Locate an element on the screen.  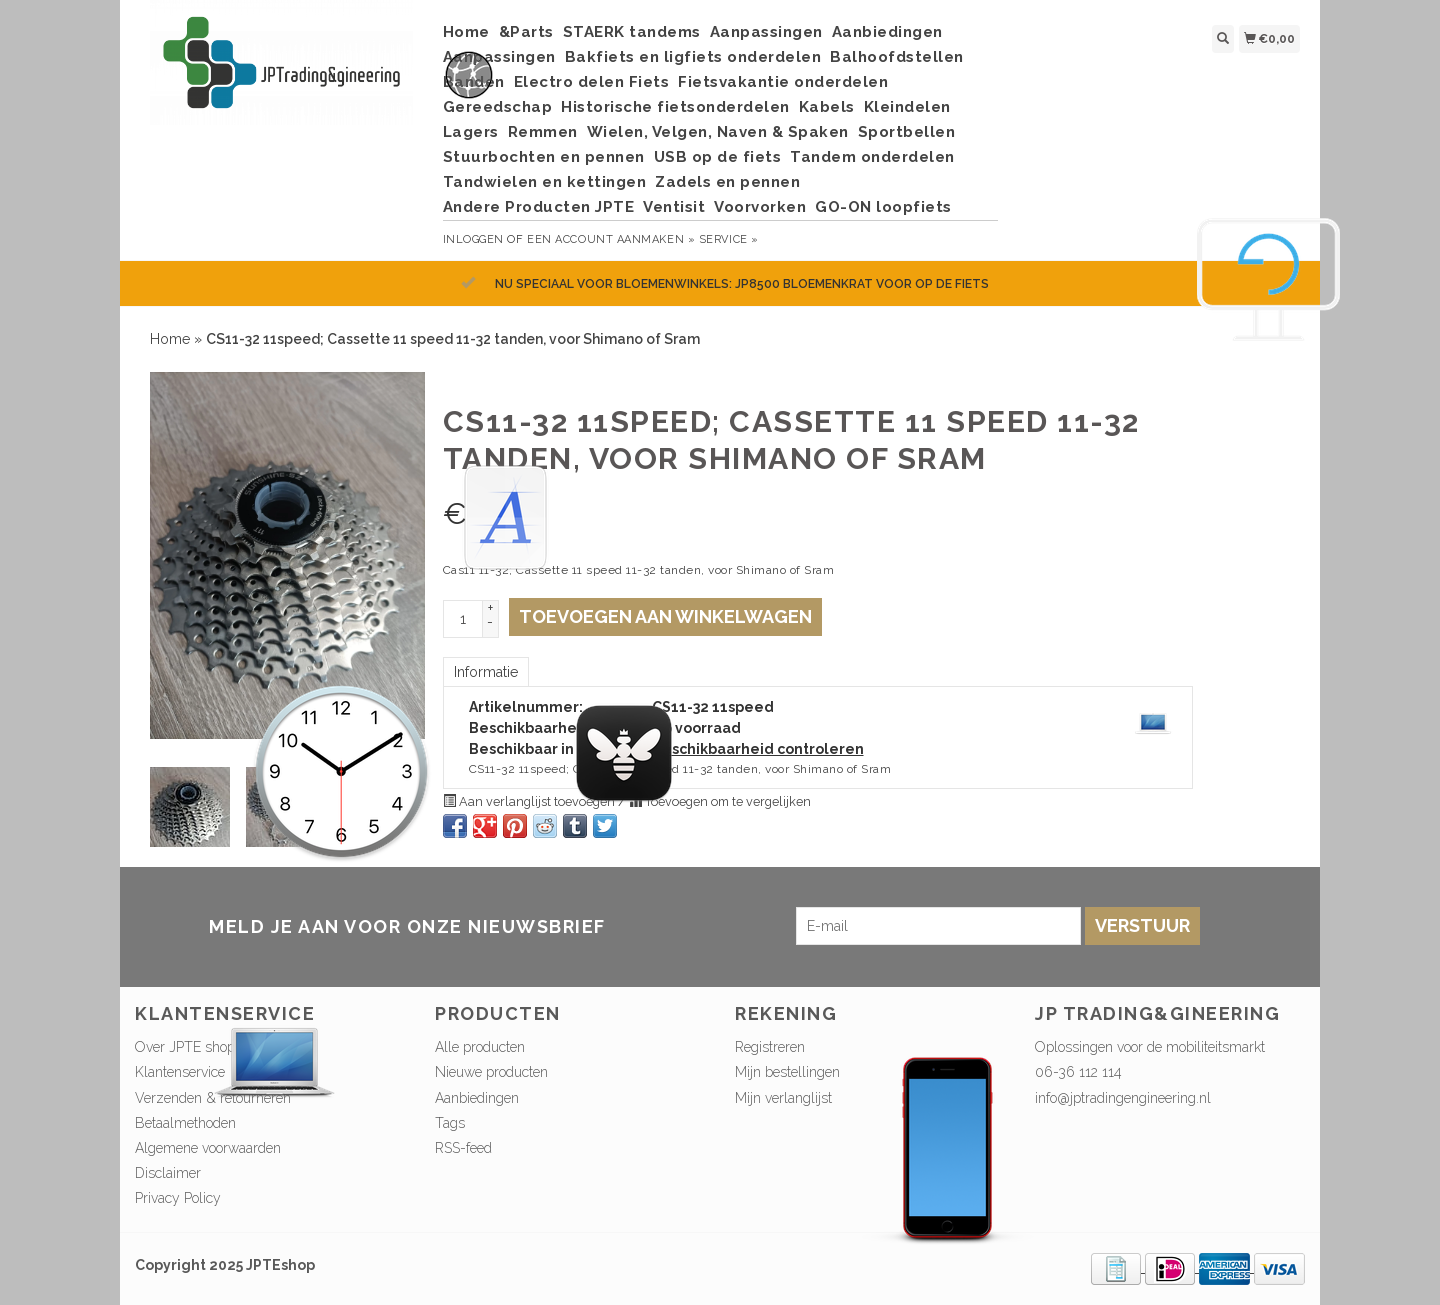
indicates this mac device in system preferences is located at coordinates (1153, 722).